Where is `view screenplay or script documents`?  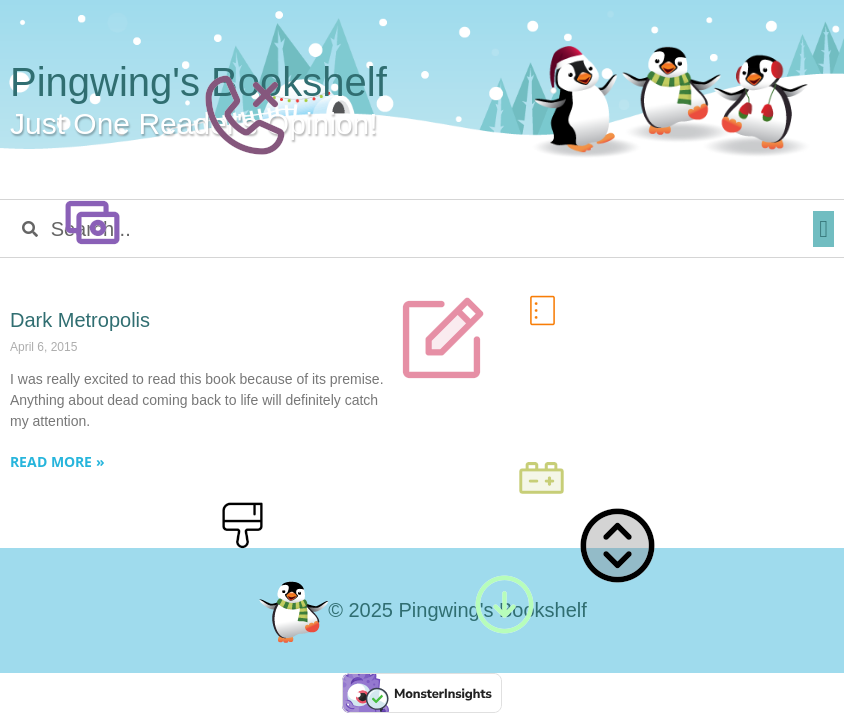
view screenplay or script documents is located at coordinates (542, 310).